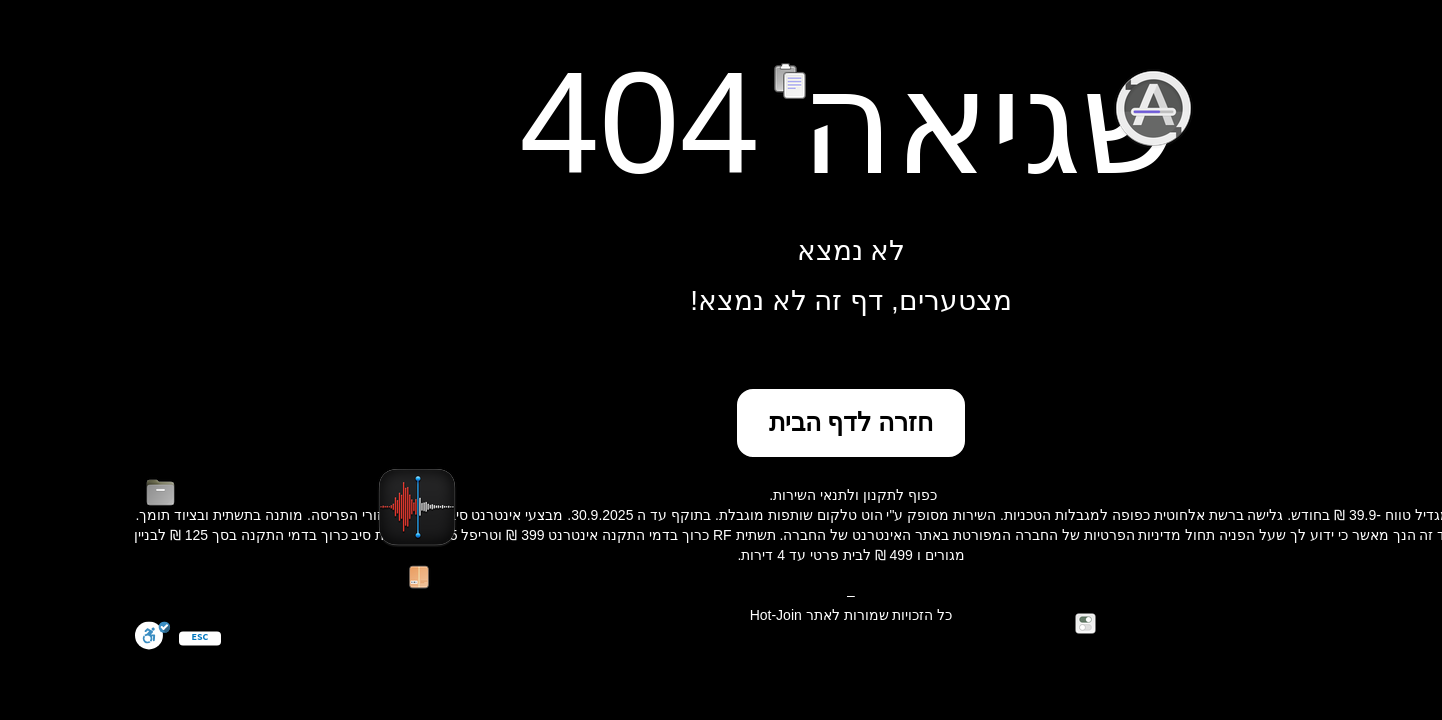 The height and width of the screenshot is (720, 1442). Describe the element at coordinates (160, 492) in the screenshot. I see `open the Nautilus file manager` at that location.